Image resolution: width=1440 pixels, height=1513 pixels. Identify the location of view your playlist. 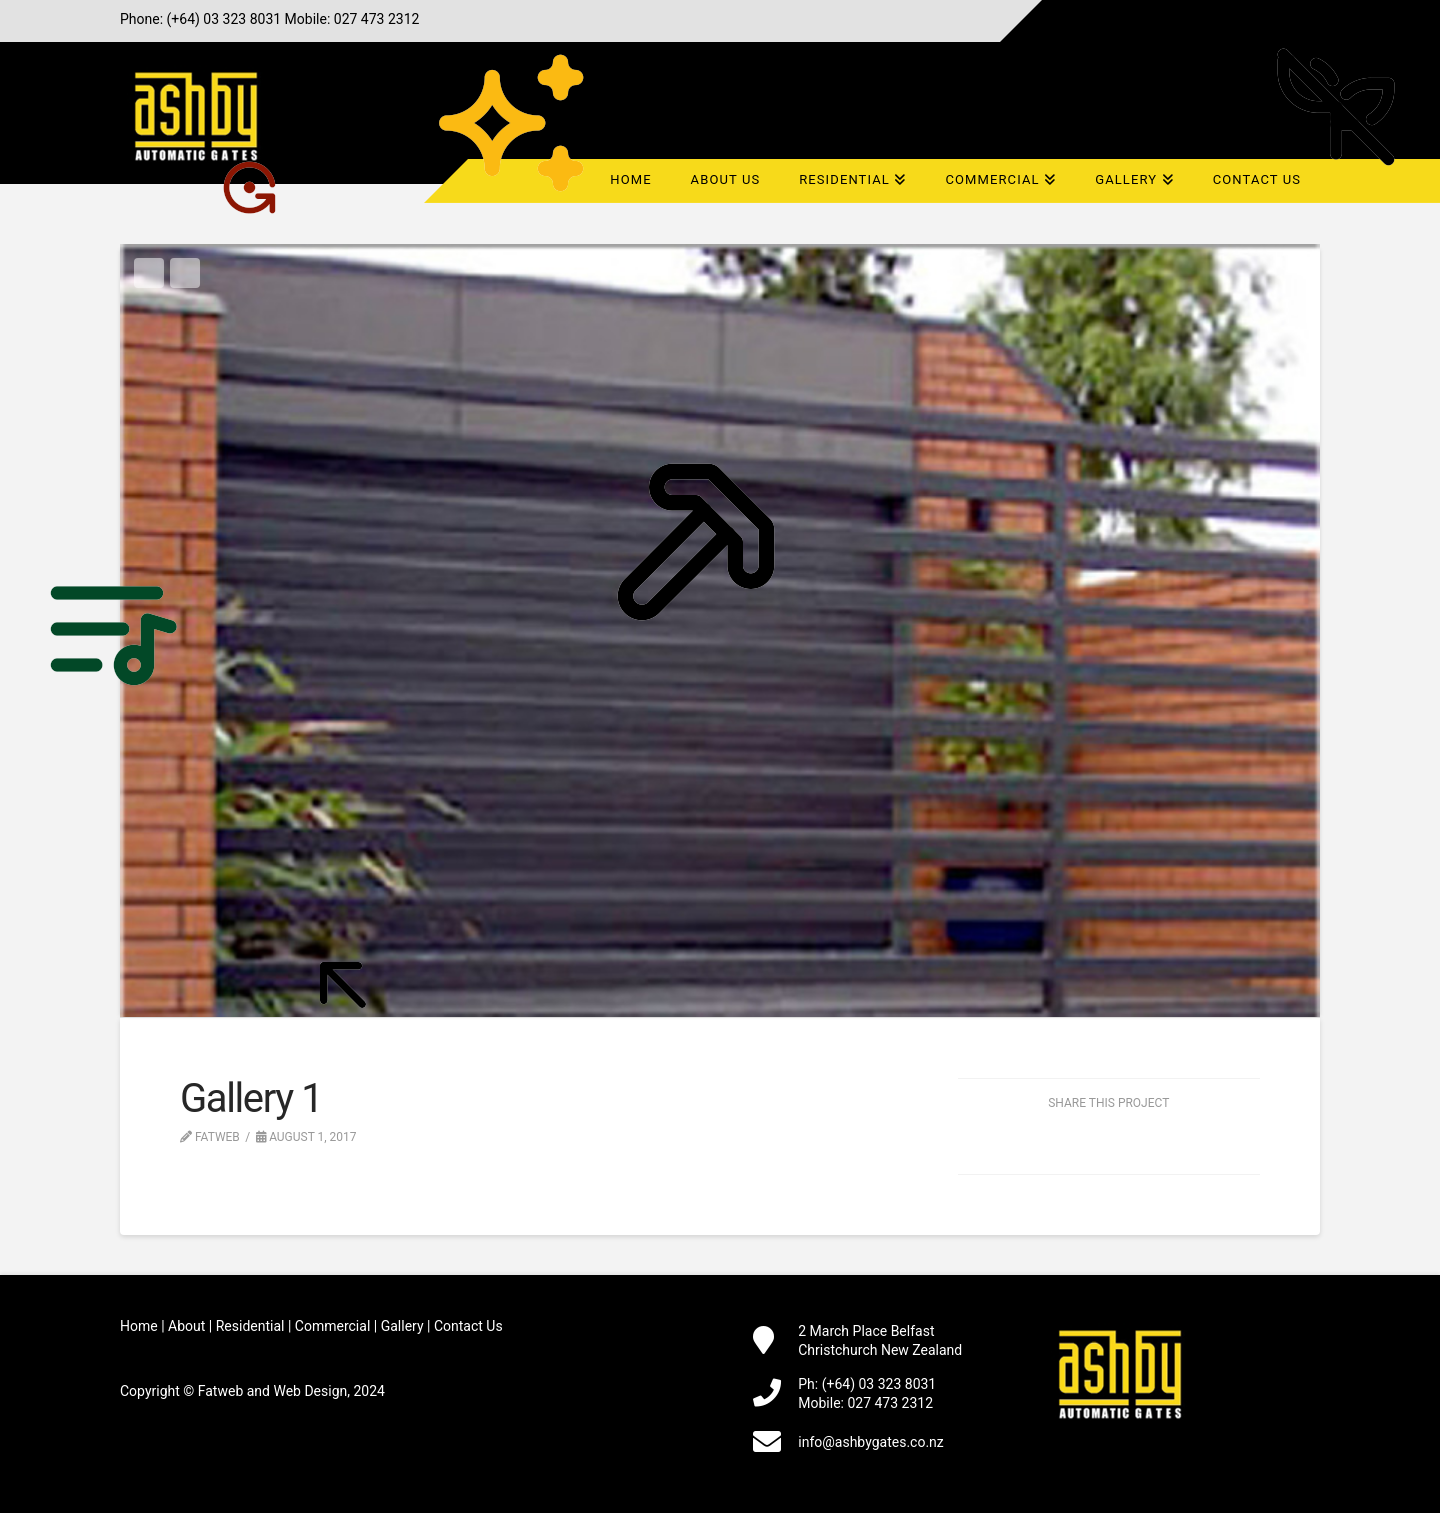
(107, 629).